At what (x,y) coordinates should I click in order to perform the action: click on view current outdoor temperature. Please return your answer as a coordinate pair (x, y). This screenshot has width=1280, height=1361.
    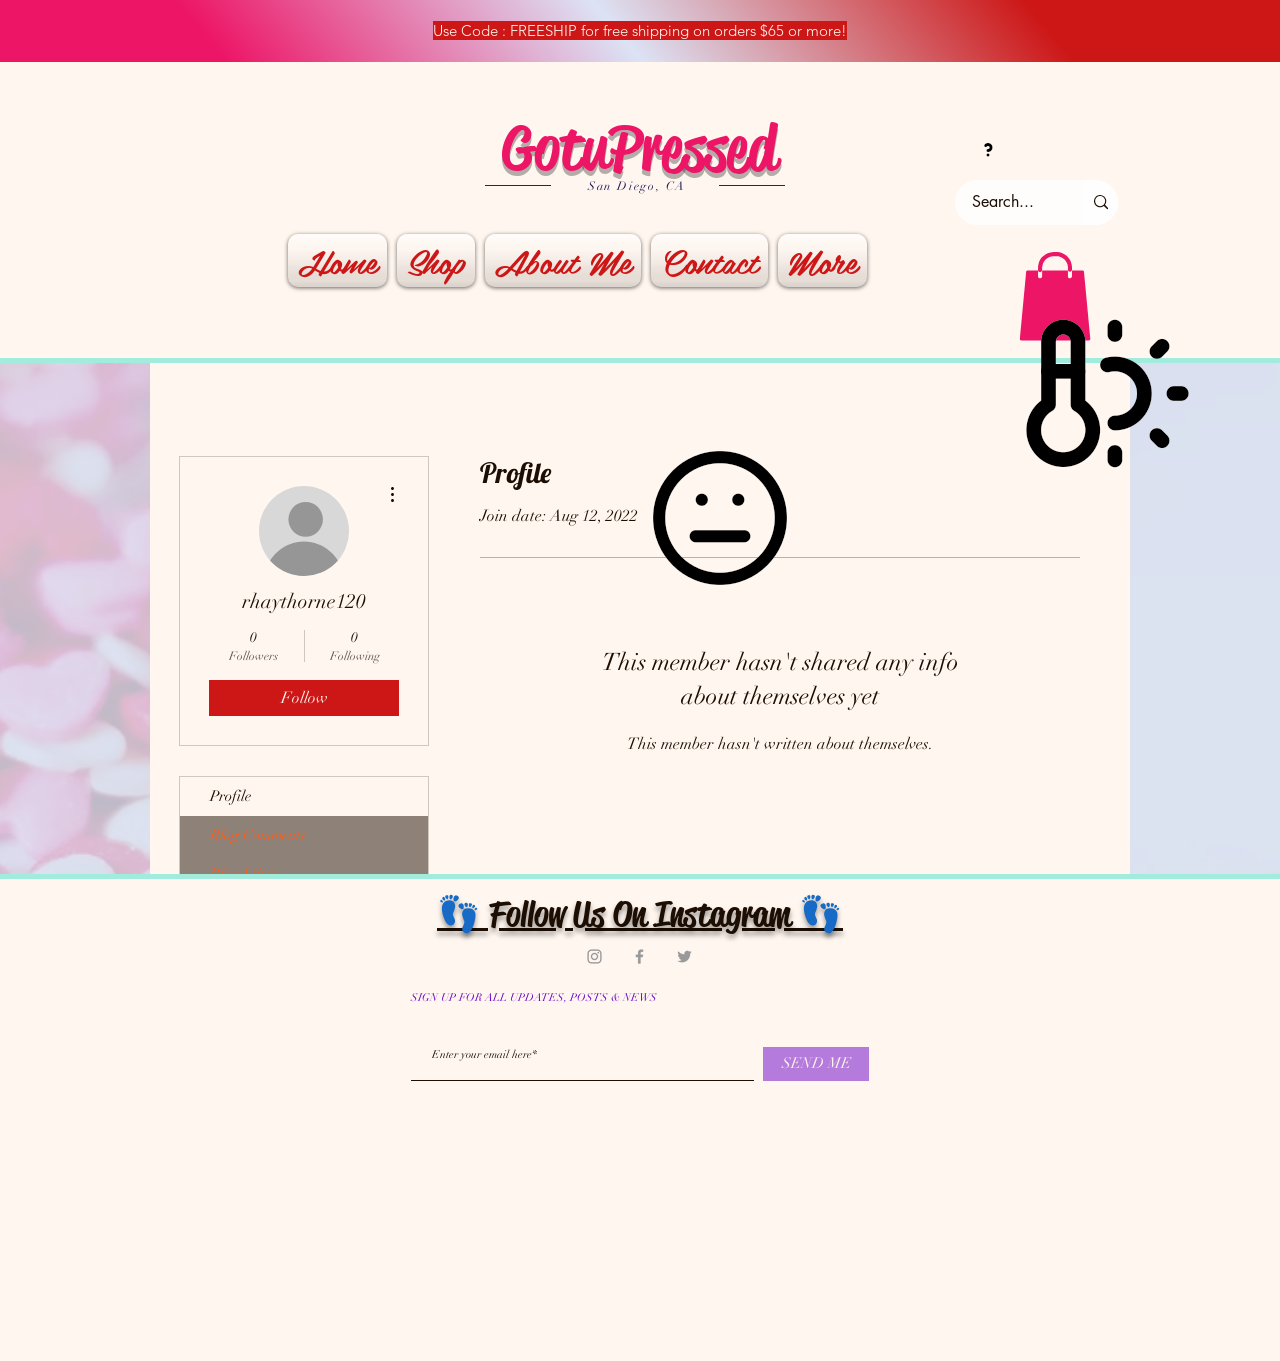
    Looking at the image, I should click on (1107, 393).